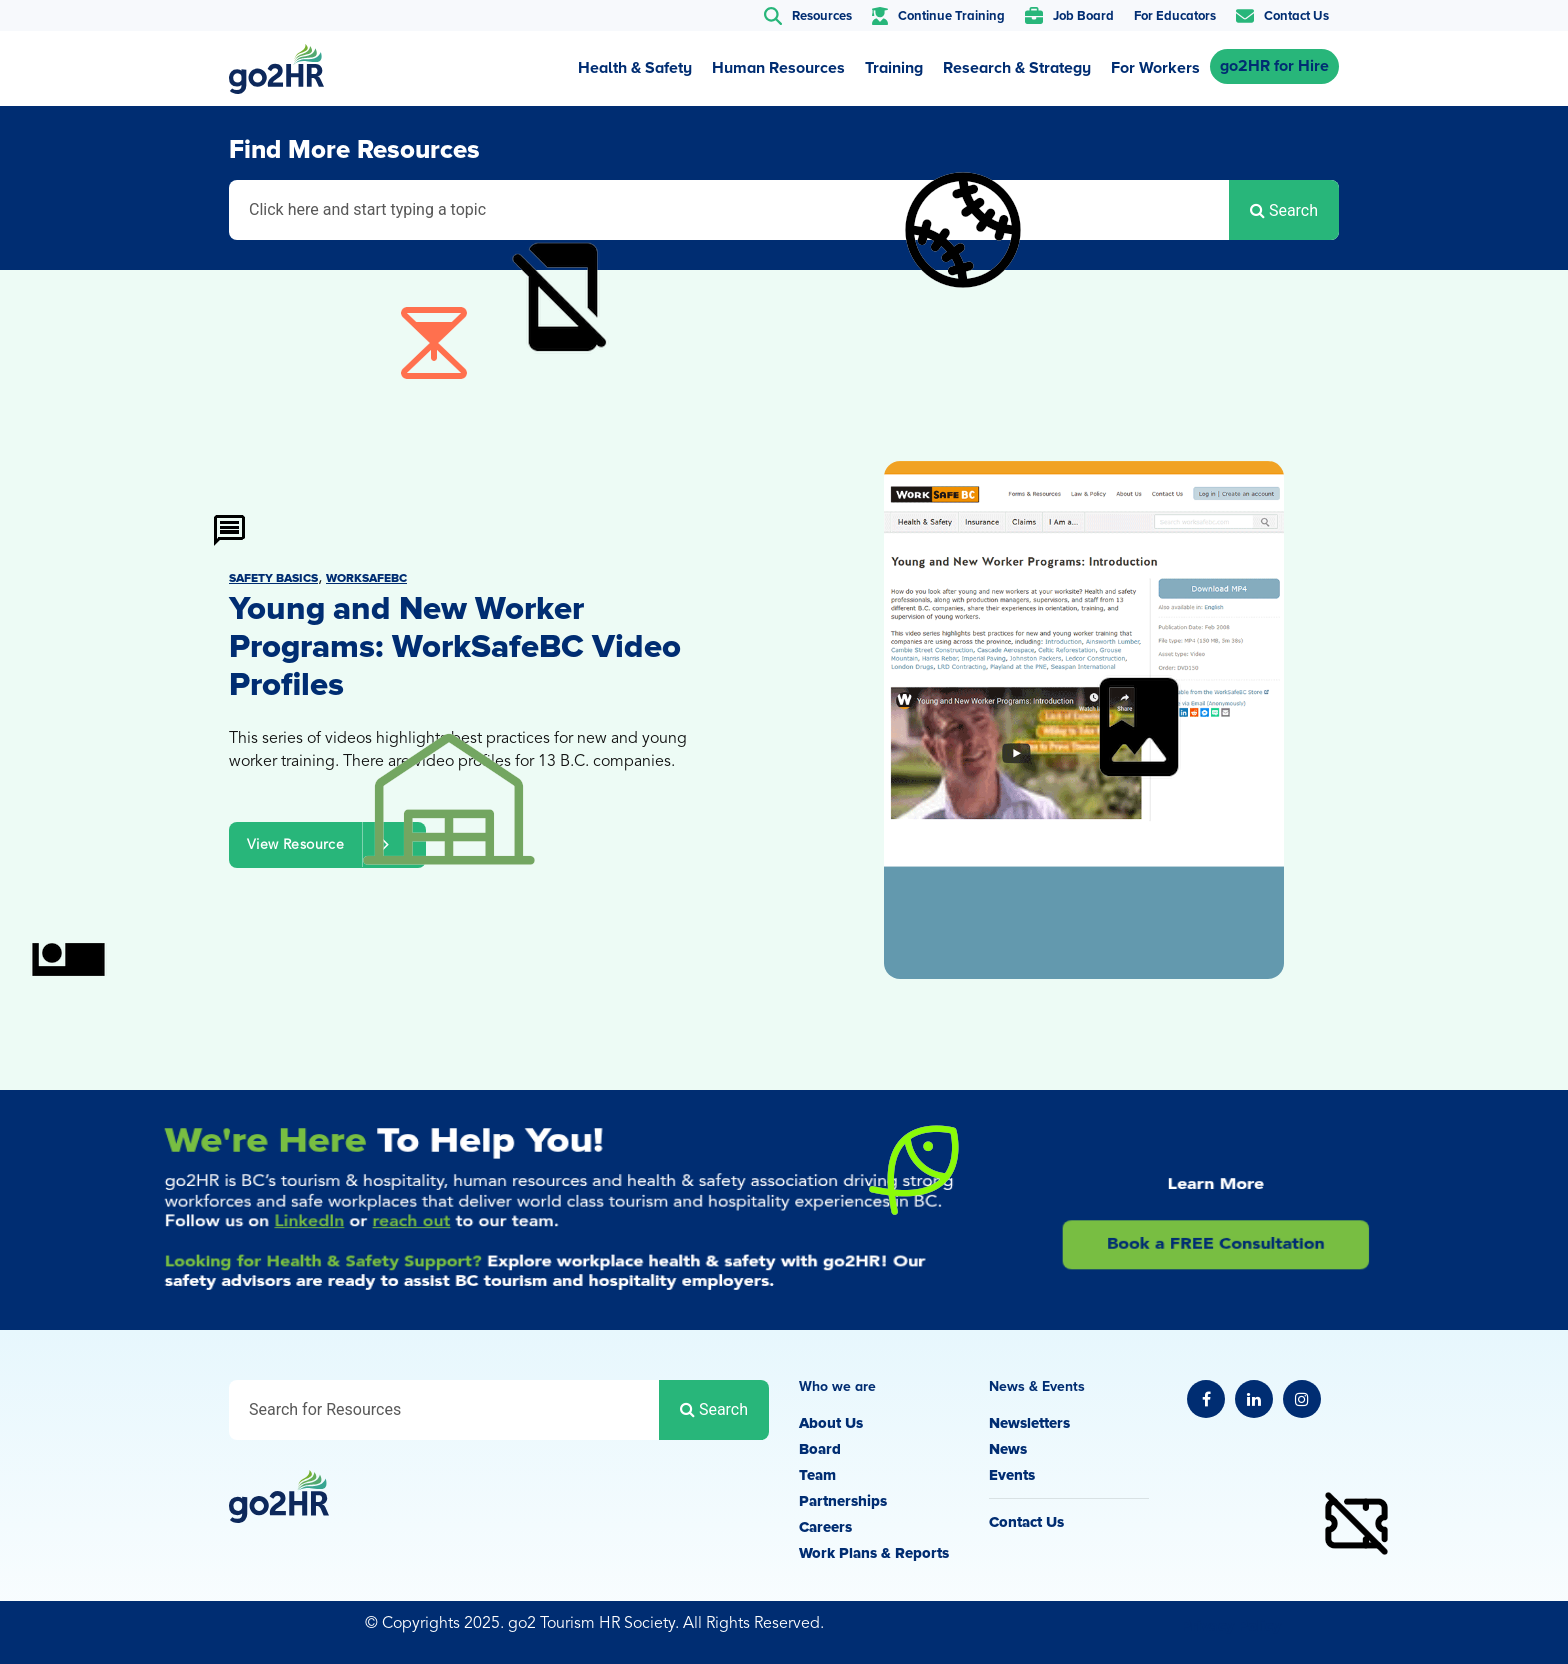 The height and width of the screenshot is (1664, 1568). I want to click on access fishing or marine-related features, so click(917, 1167).